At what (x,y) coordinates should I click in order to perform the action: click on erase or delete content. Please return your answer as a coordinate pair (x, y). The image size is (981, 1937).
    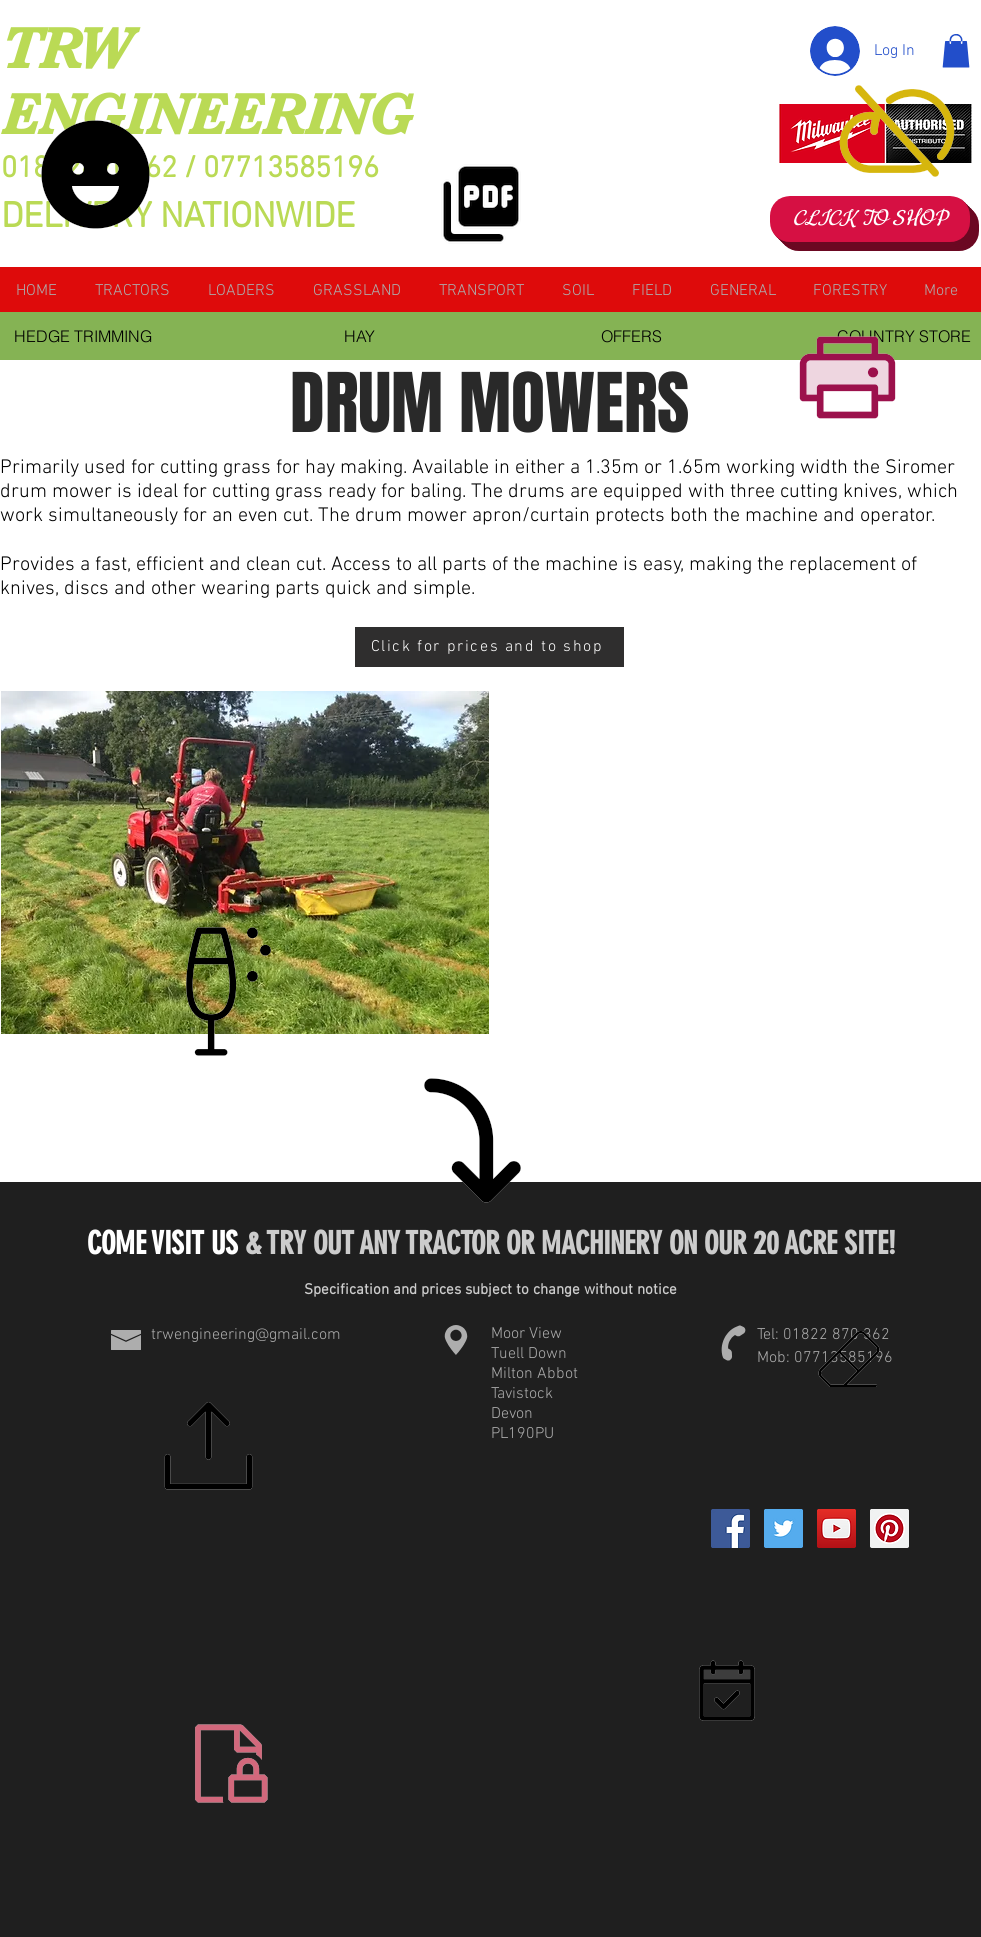
    Looking at the image, I should click on (849, 1359).